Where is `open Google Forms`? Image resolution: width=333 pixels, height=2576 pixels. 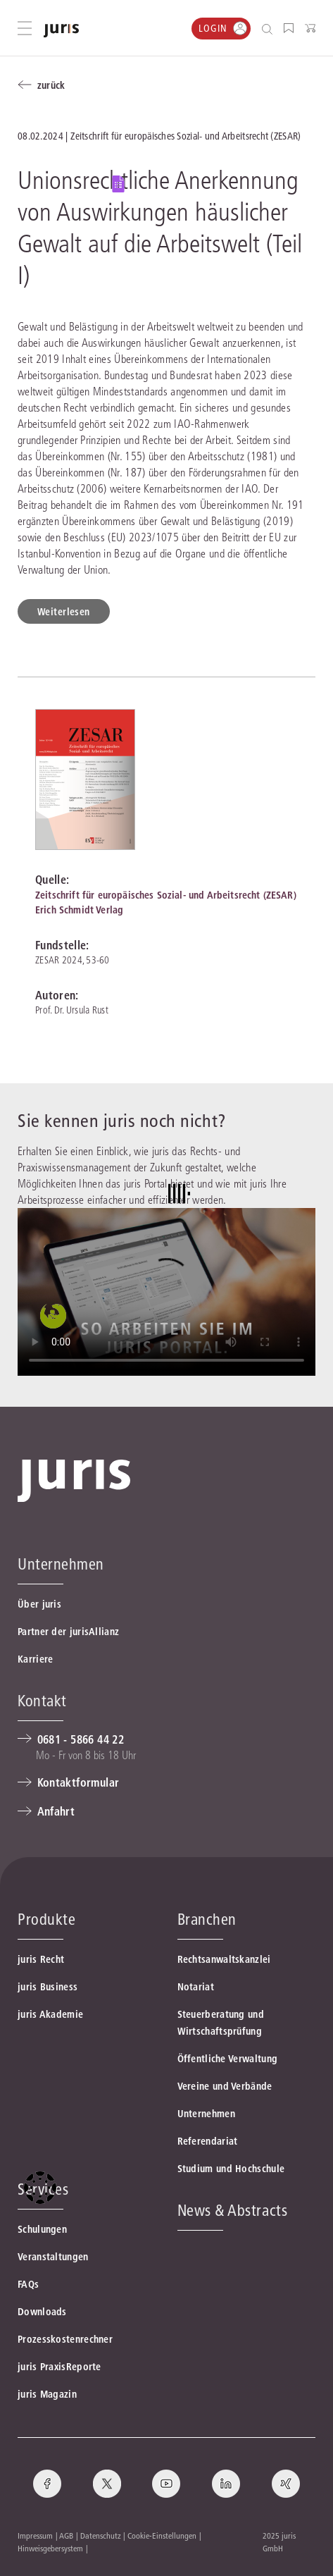
open Google Forms is located at coordinates (118, 184).